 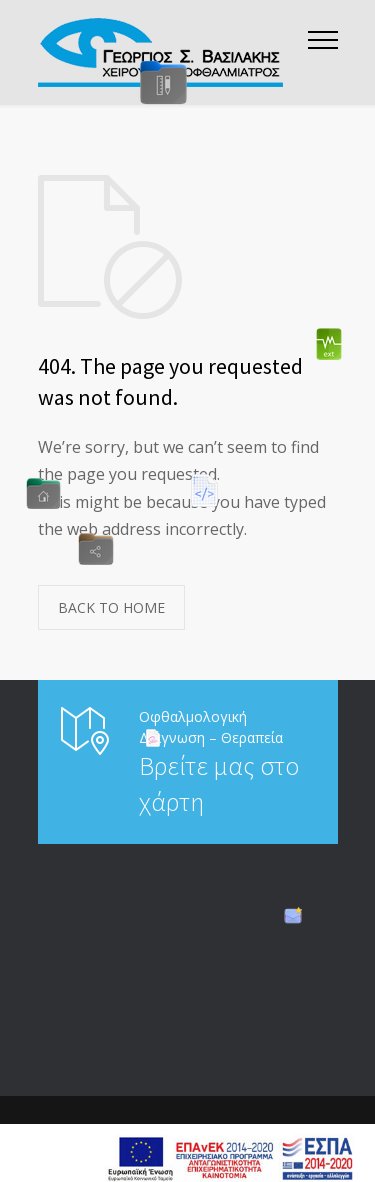 What do you see at coordinates (153, 738) in the screenshot?
I see `scss stylesheet file` at bounding box center [153, 738].